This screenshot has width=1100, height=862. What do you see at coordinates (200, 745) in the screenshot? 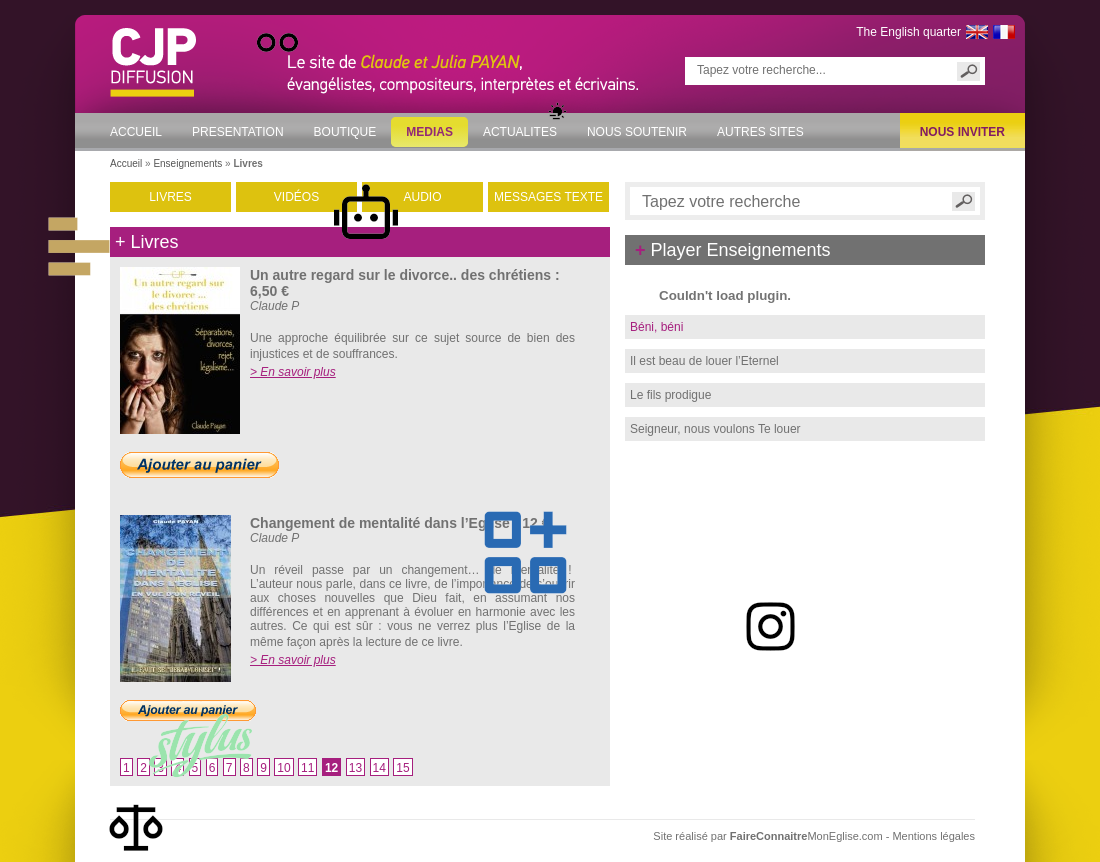
I see `stylus CSS preprocessor logo` at bounding box center [200, 745].